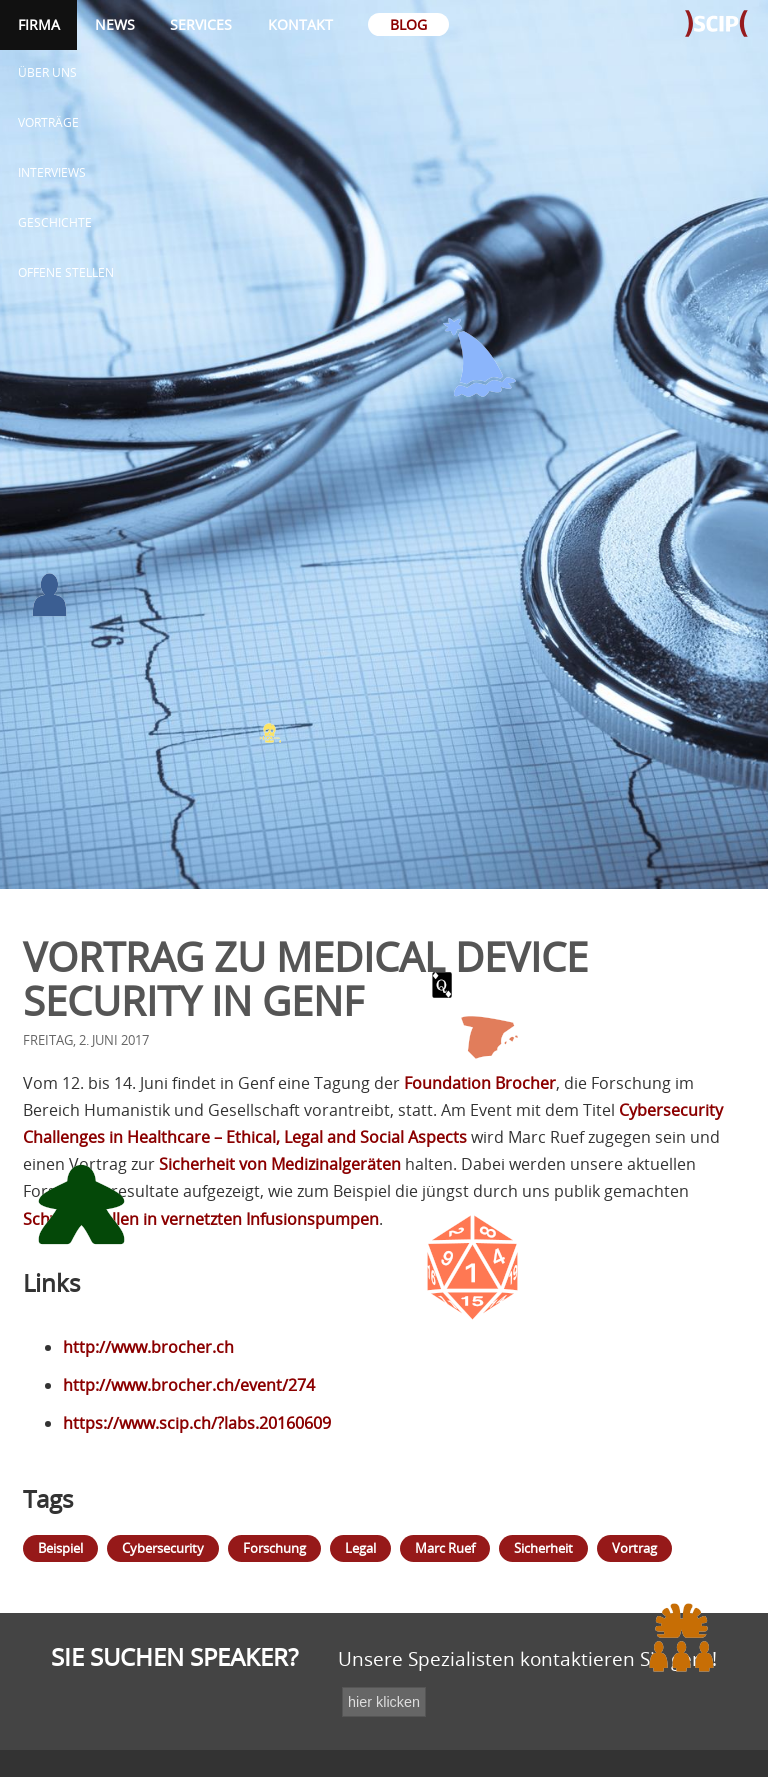 Image resolution: width=768 pixels, height=1777 pixels. What do you see at coordinates (489, 1037) in the screenshot?
I see `select spain as your country or region` at bounding box center [489, 1037].